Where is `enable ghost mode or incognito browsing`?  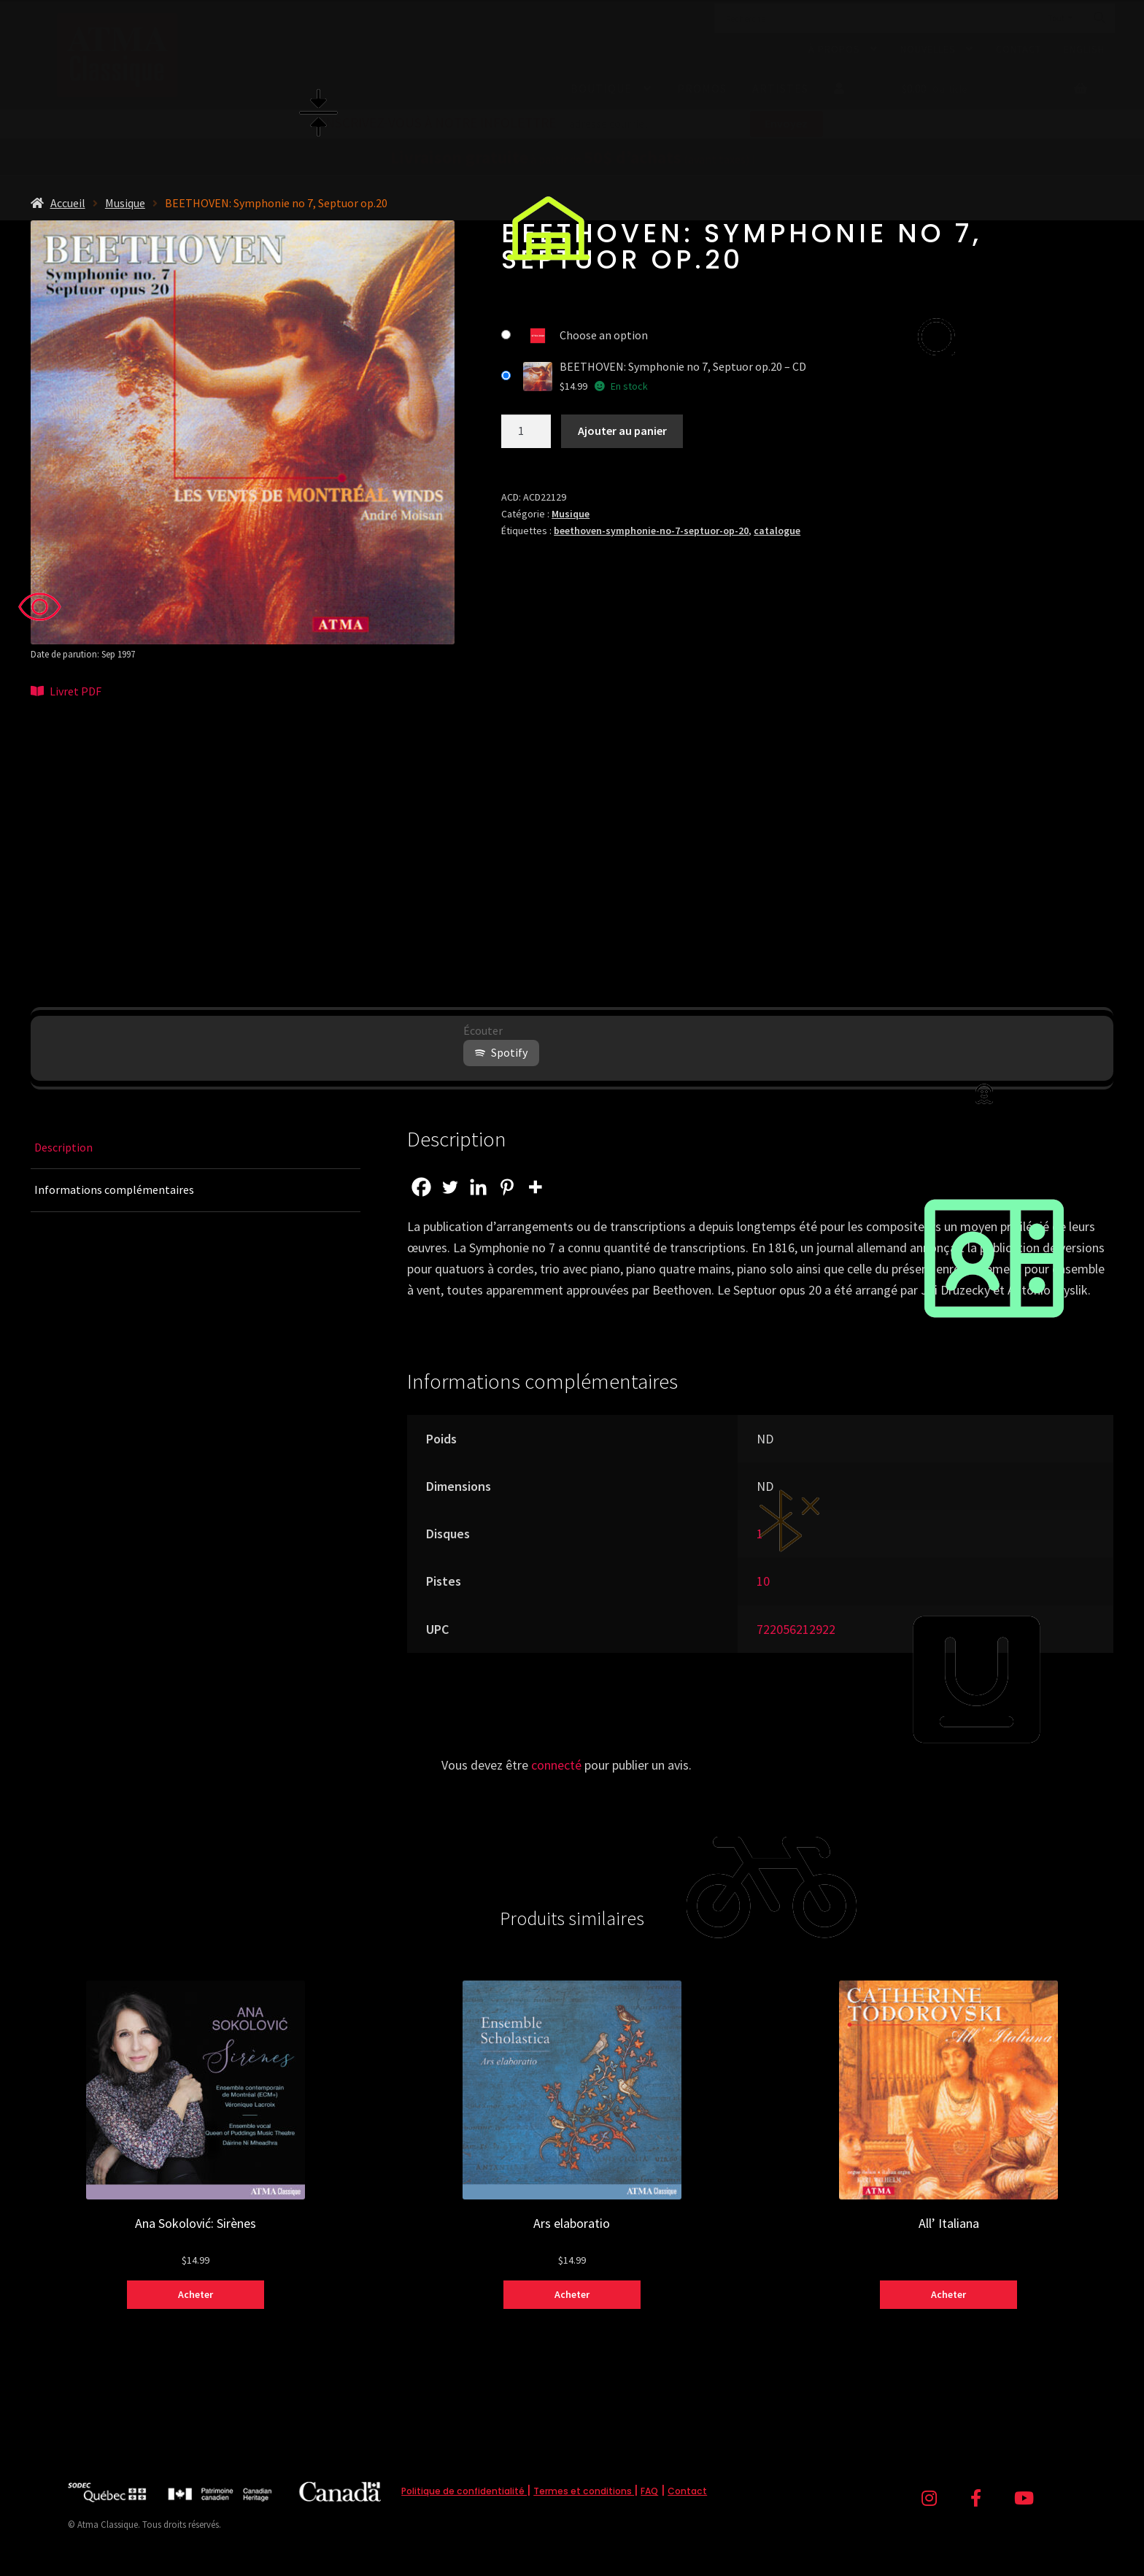
enable ghost mode or incognito browsing is located at coordinates (984, 1094).